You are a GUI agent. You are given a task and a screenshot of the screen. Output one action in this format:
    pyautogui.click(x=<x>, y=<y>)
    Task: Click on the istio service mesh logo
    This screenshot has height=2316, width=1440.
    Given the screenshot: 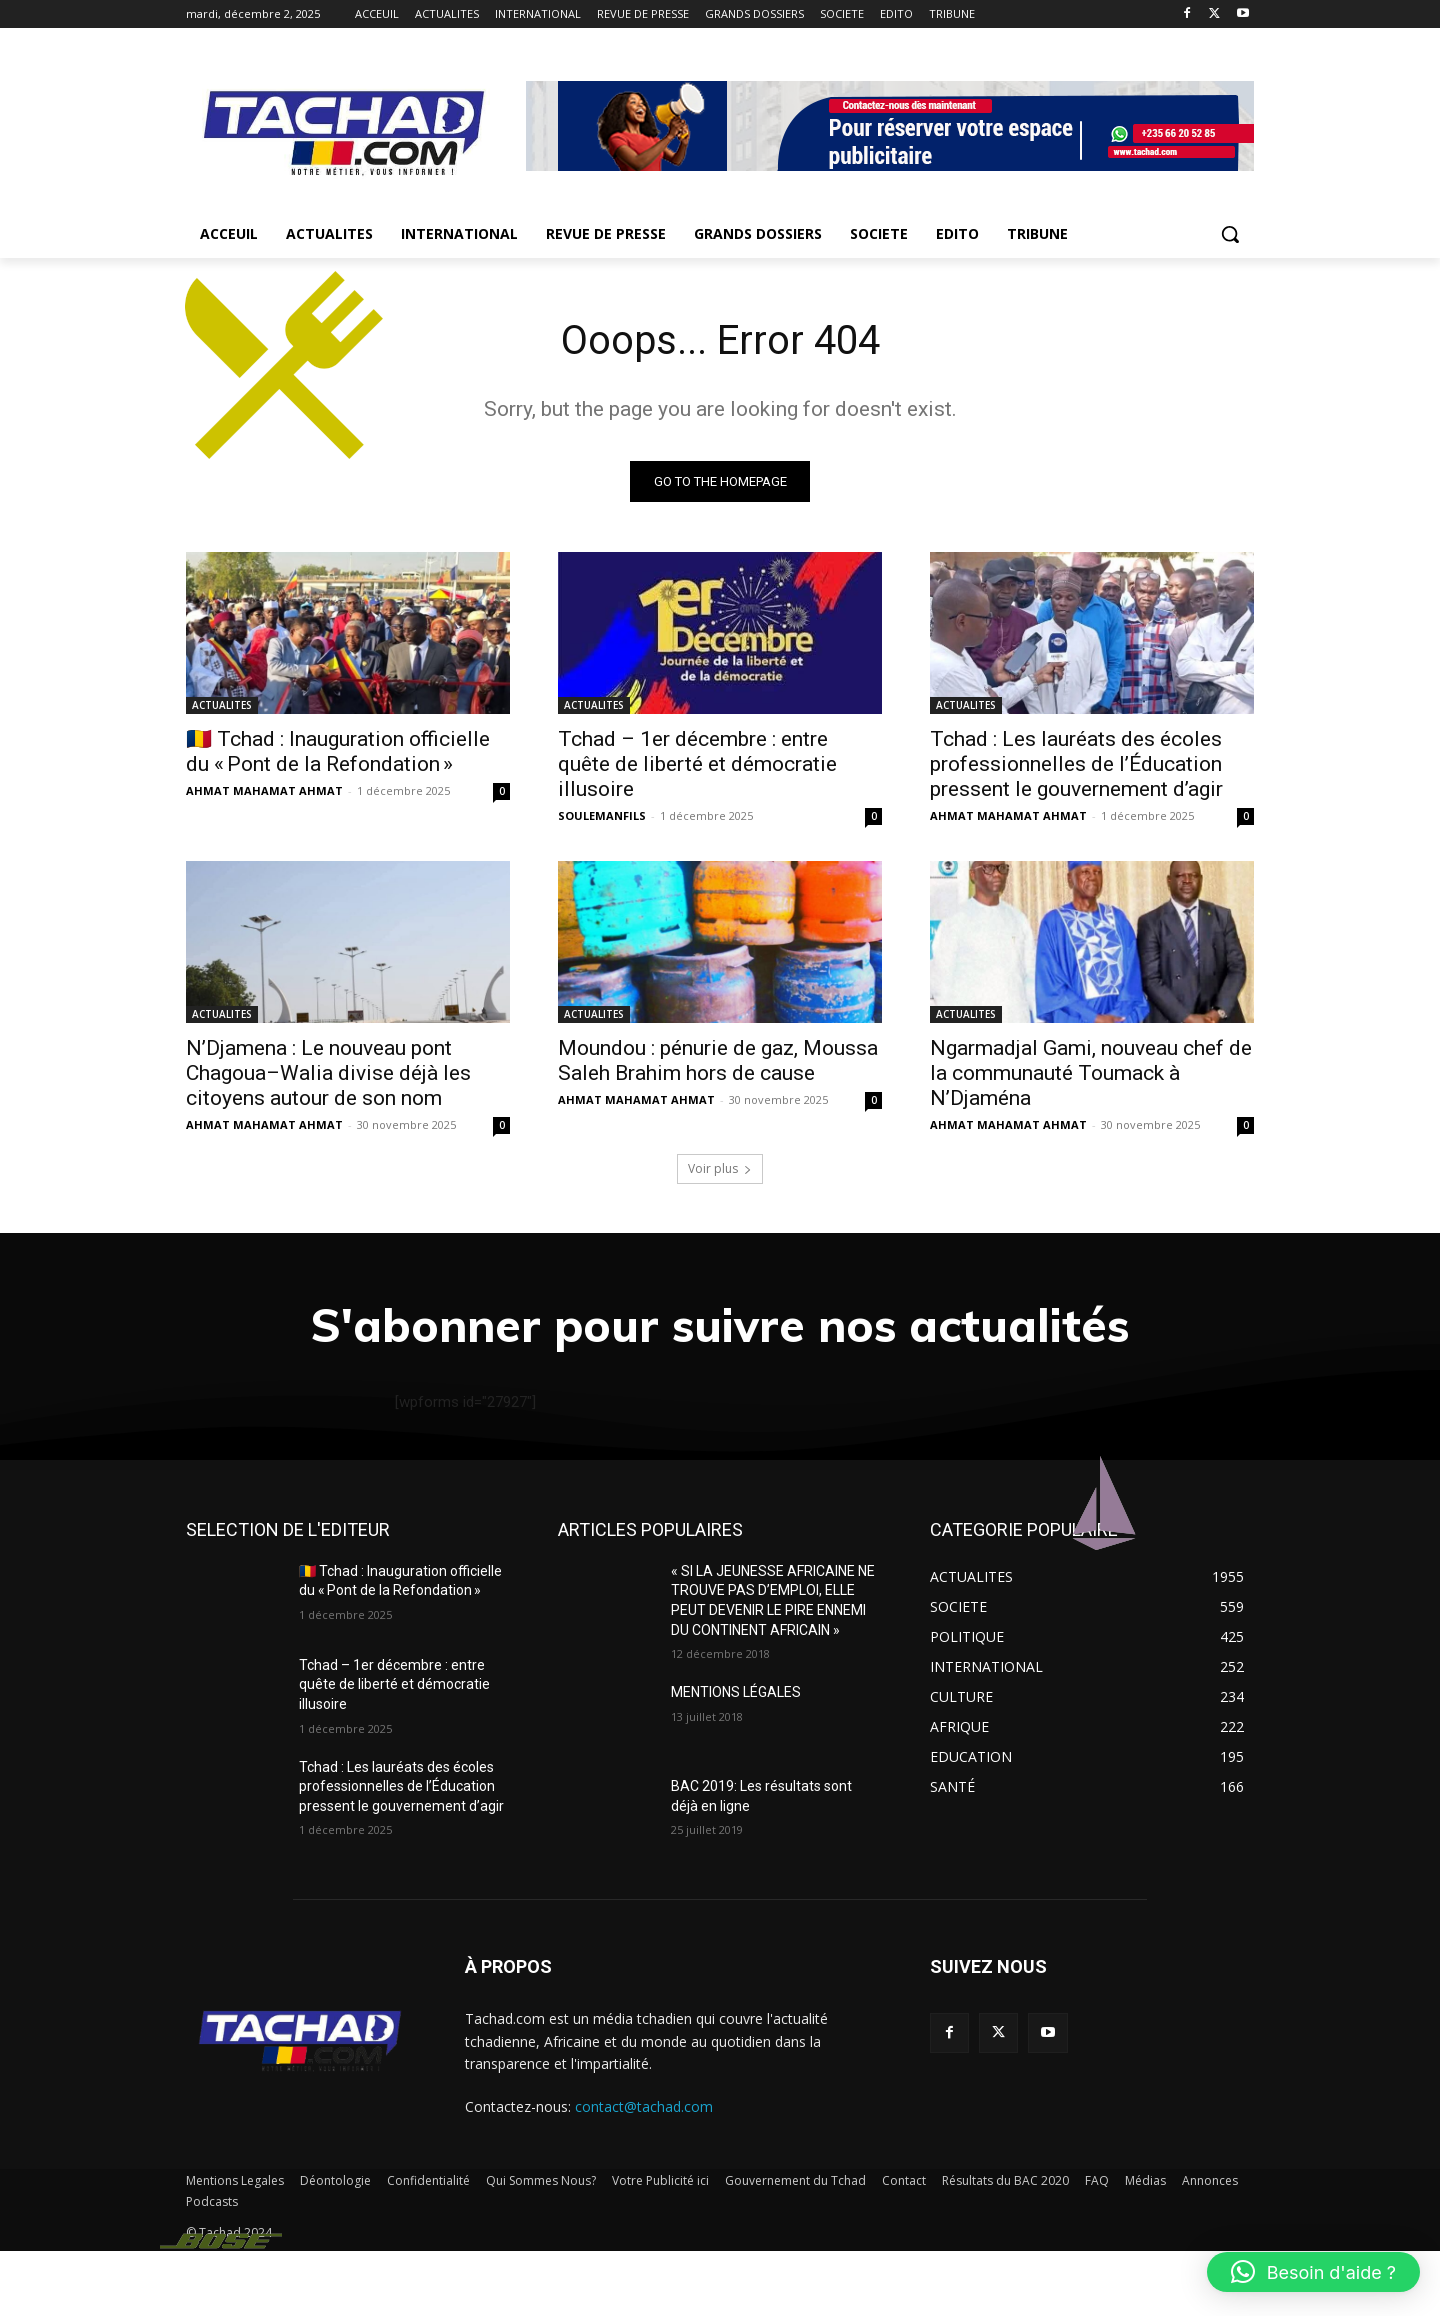 What is the action you would take?
    pyautogui.click(x=1104, y=1503)
    